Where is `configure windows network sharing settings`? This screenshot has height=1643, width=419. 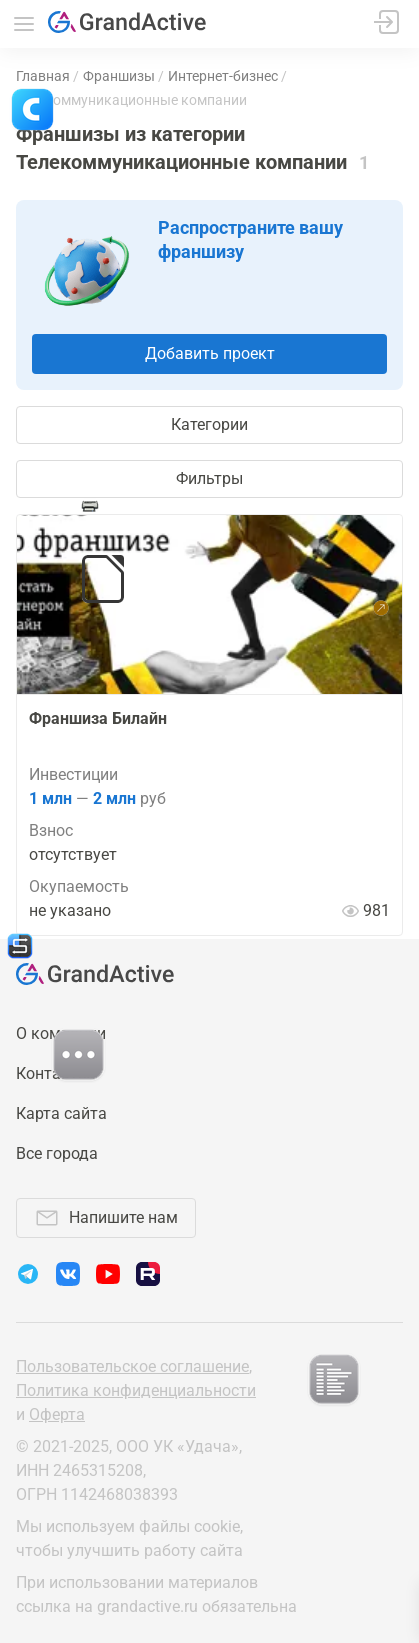
configure windows network sharing settings is located at coordinates (20, 946).